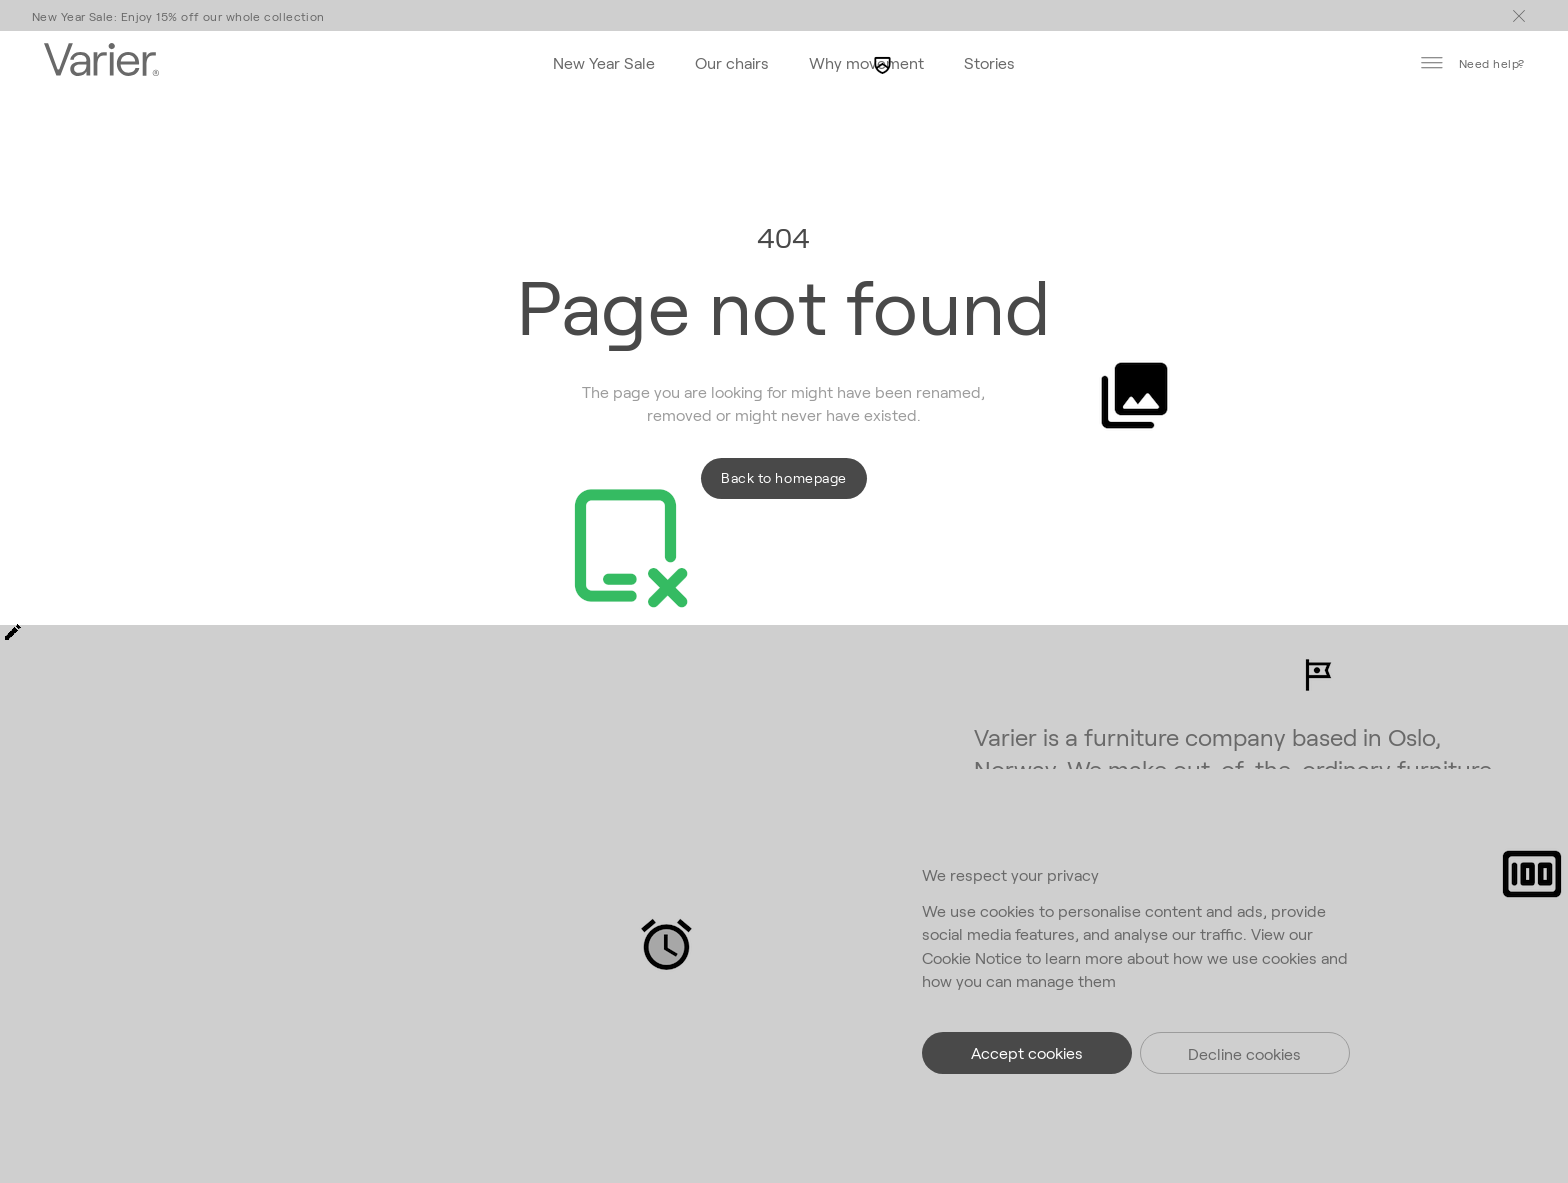  Describe the element at coordinates (1317, 675) in the screenshot. I see `start a guided tour or walkthrough` at that location.